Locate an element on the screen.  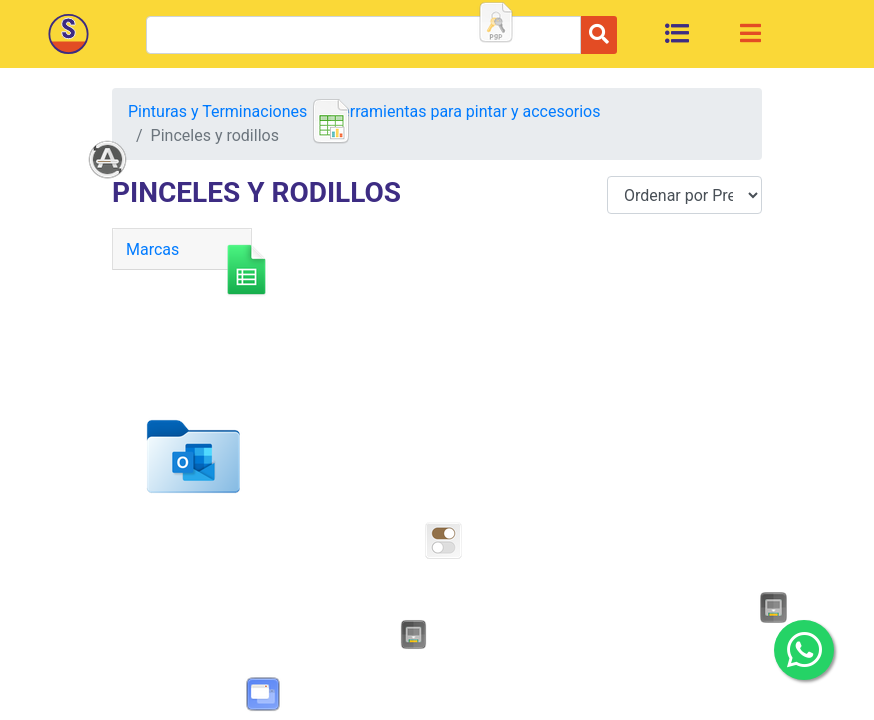
open desktop preferences or settings is located at coordinates (443, 540).